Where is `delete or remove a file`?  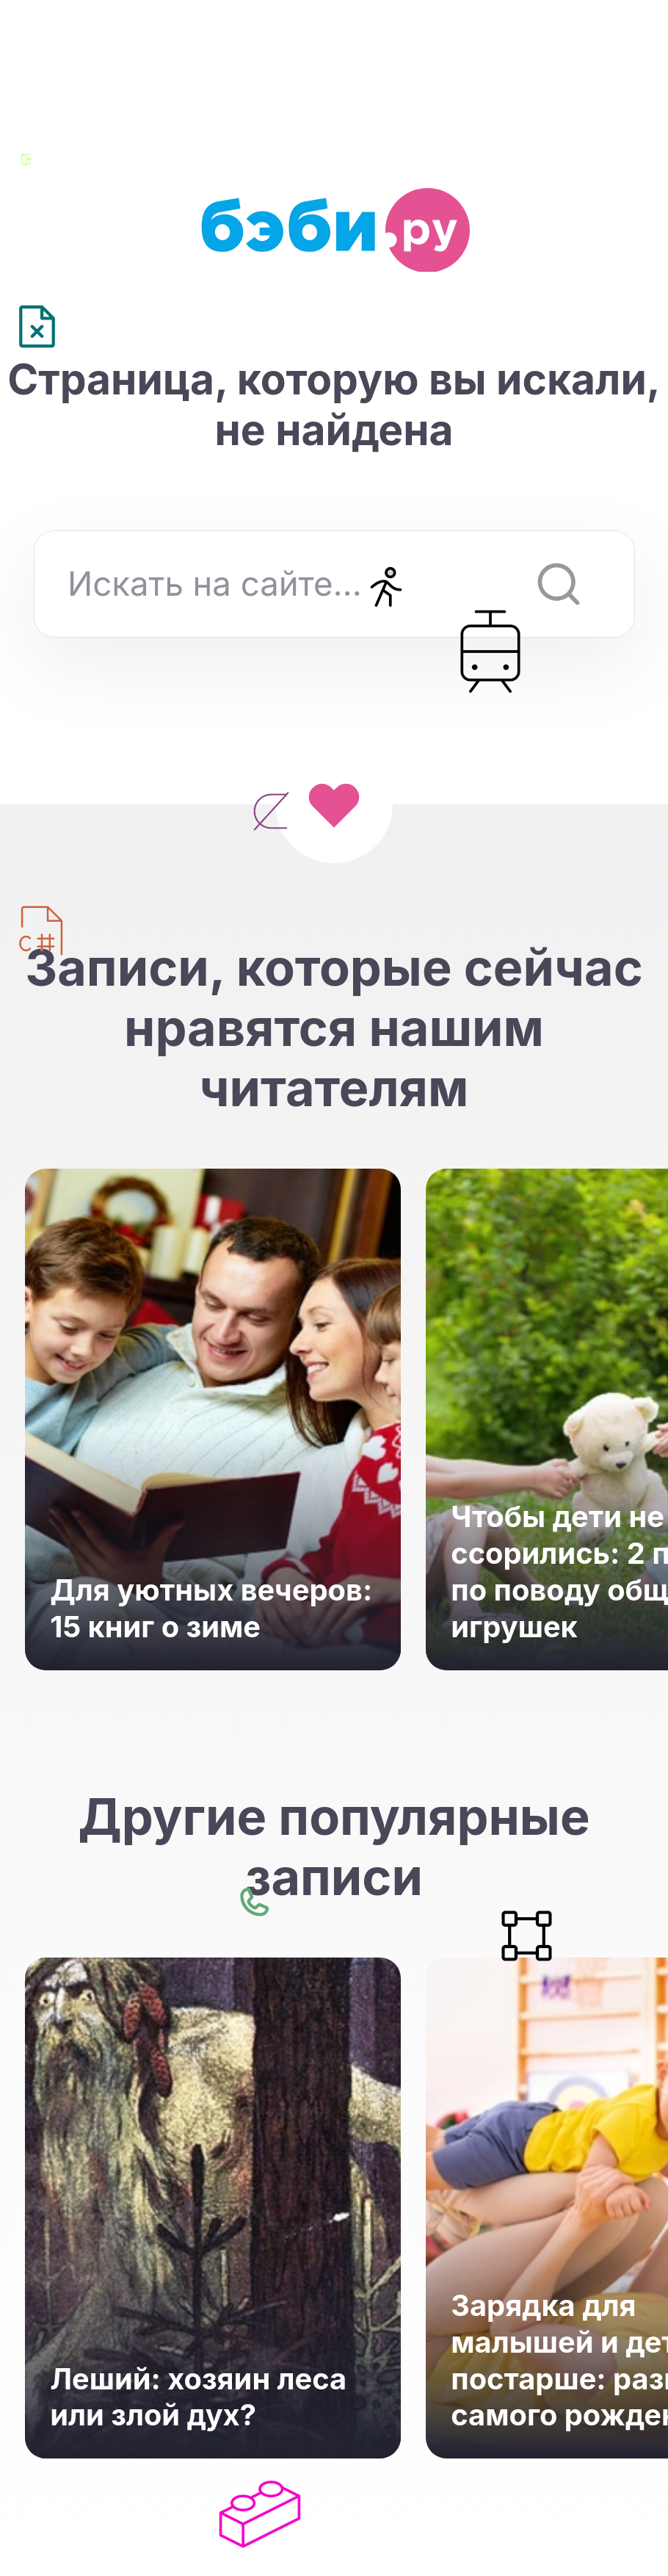
delete or remove a file is located at coordinates (37, 326).